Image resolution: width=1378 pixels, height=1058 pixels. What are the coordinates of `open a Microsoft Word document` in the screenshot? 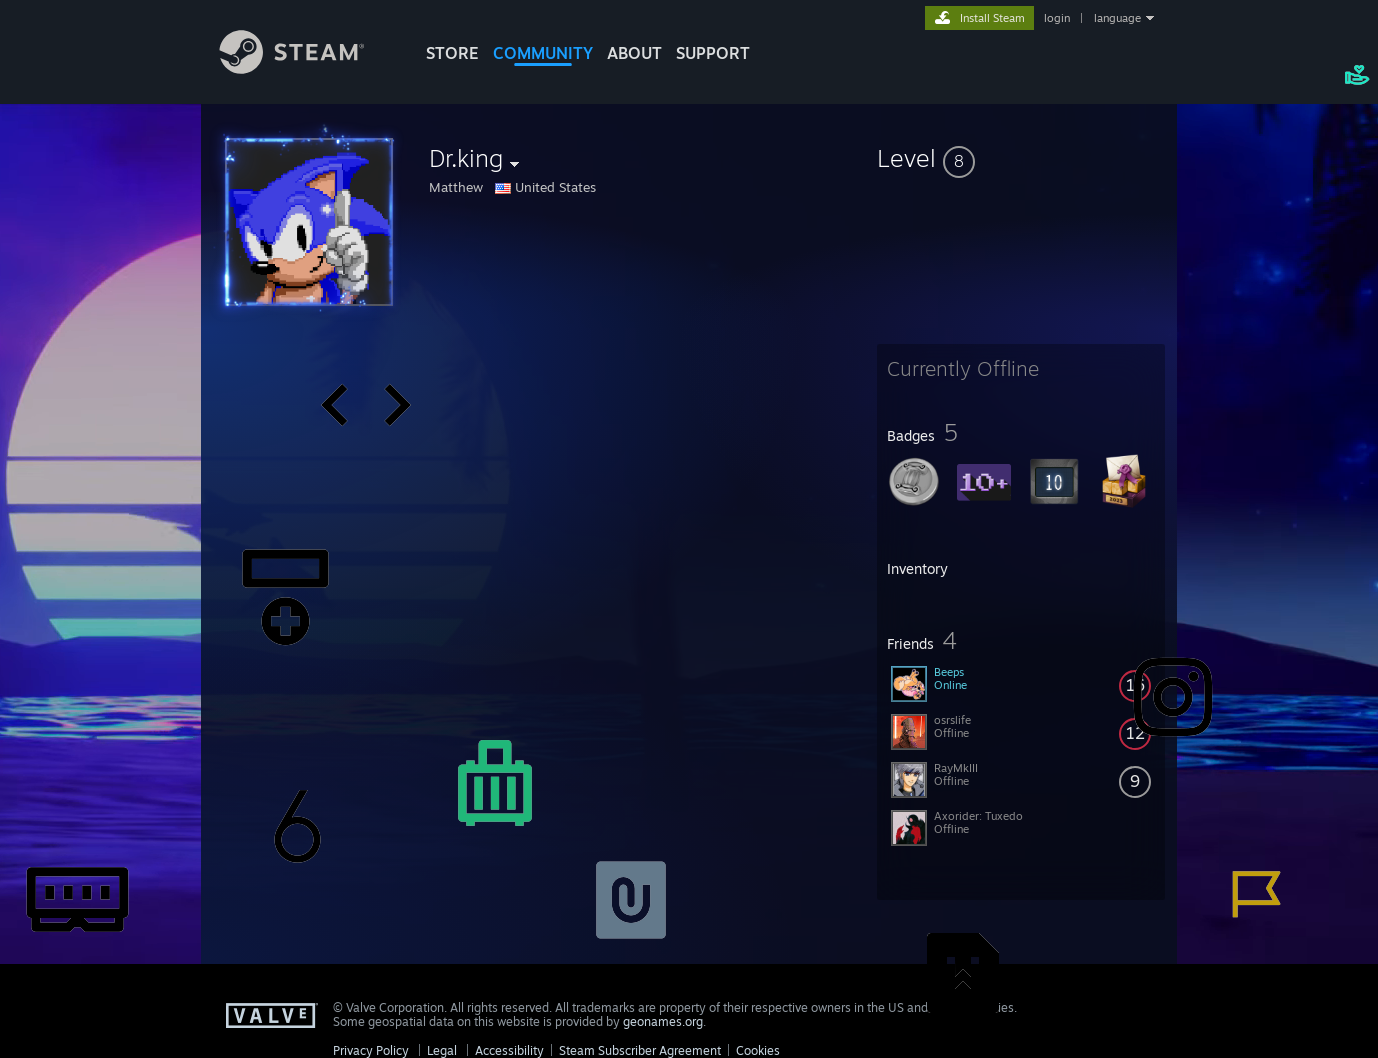 It's located at (963, 973).